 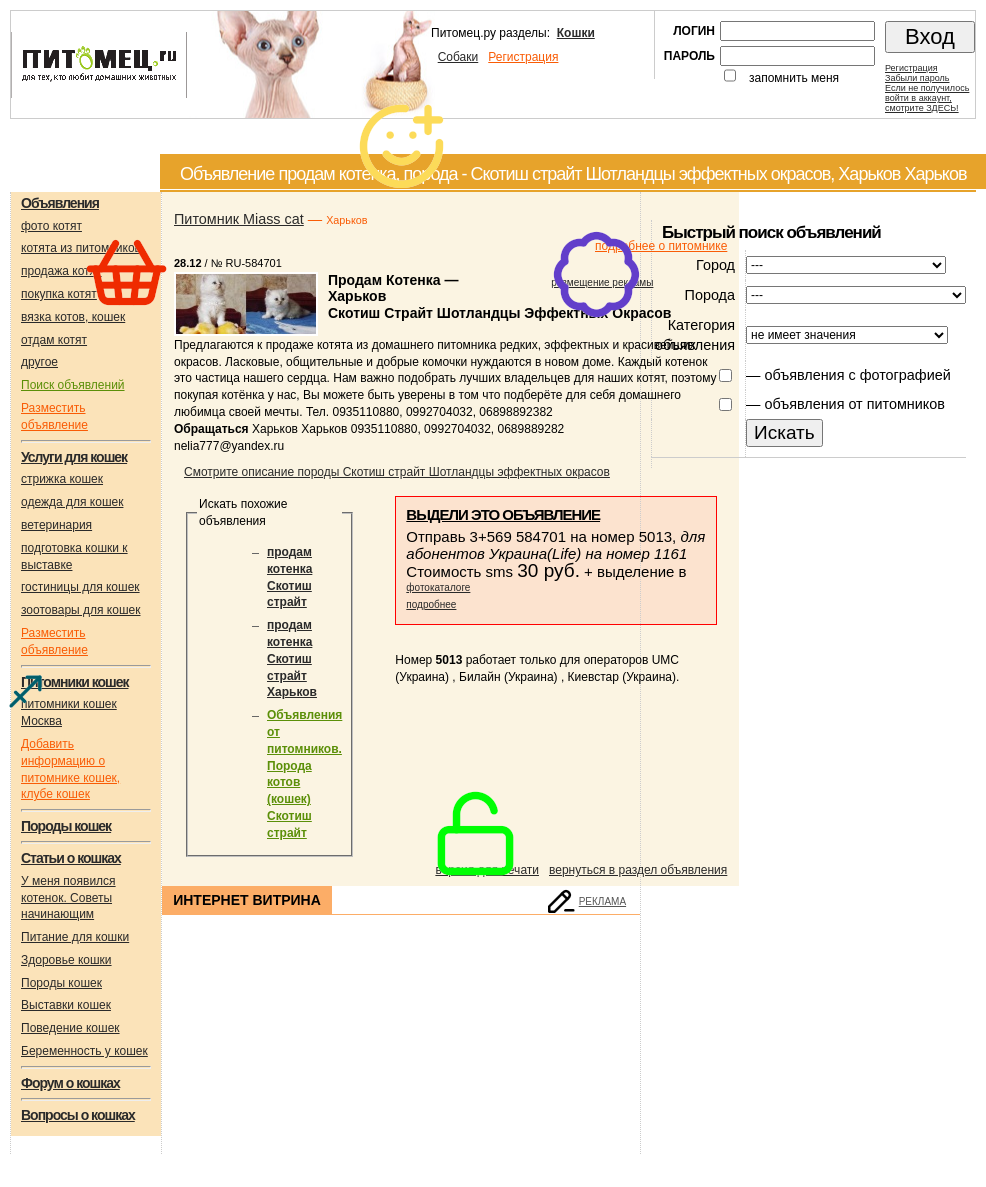 I want to click on view your shopping basket, so click(x=126, y=272).